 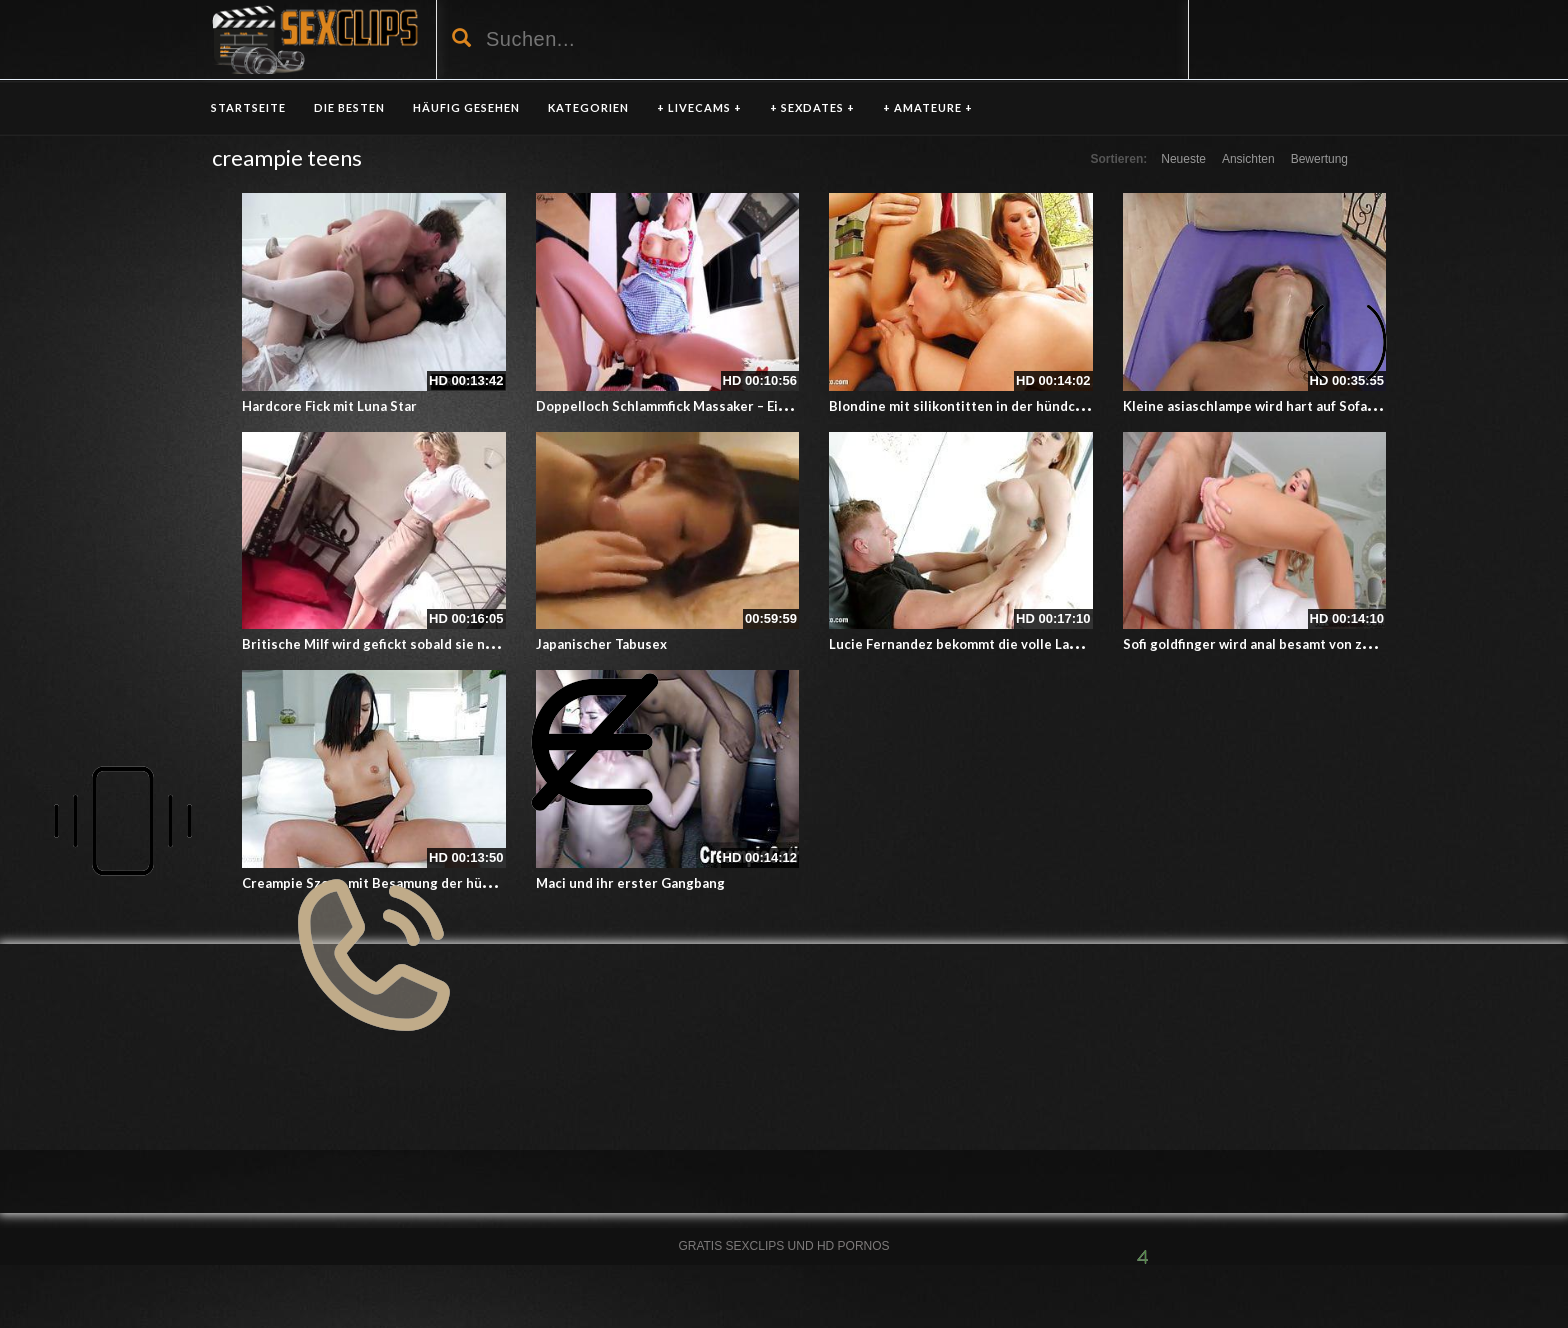 What do you see at coordinates (1143, 1257) in the screenshot?
I see `indicates step four in a multi-step process` at bounding box center [1143, 1257].